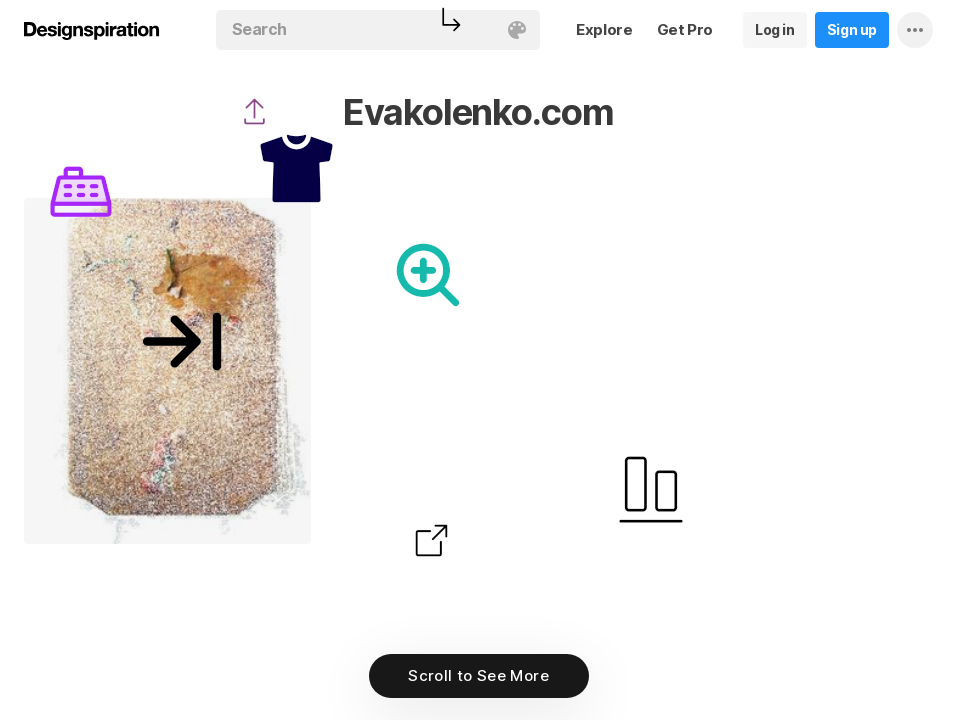 The image size is (957, 720). What do you see at coordinates (183, 341) in the screenshot?
I see `move to next tab` at bounding box center [183, 341].